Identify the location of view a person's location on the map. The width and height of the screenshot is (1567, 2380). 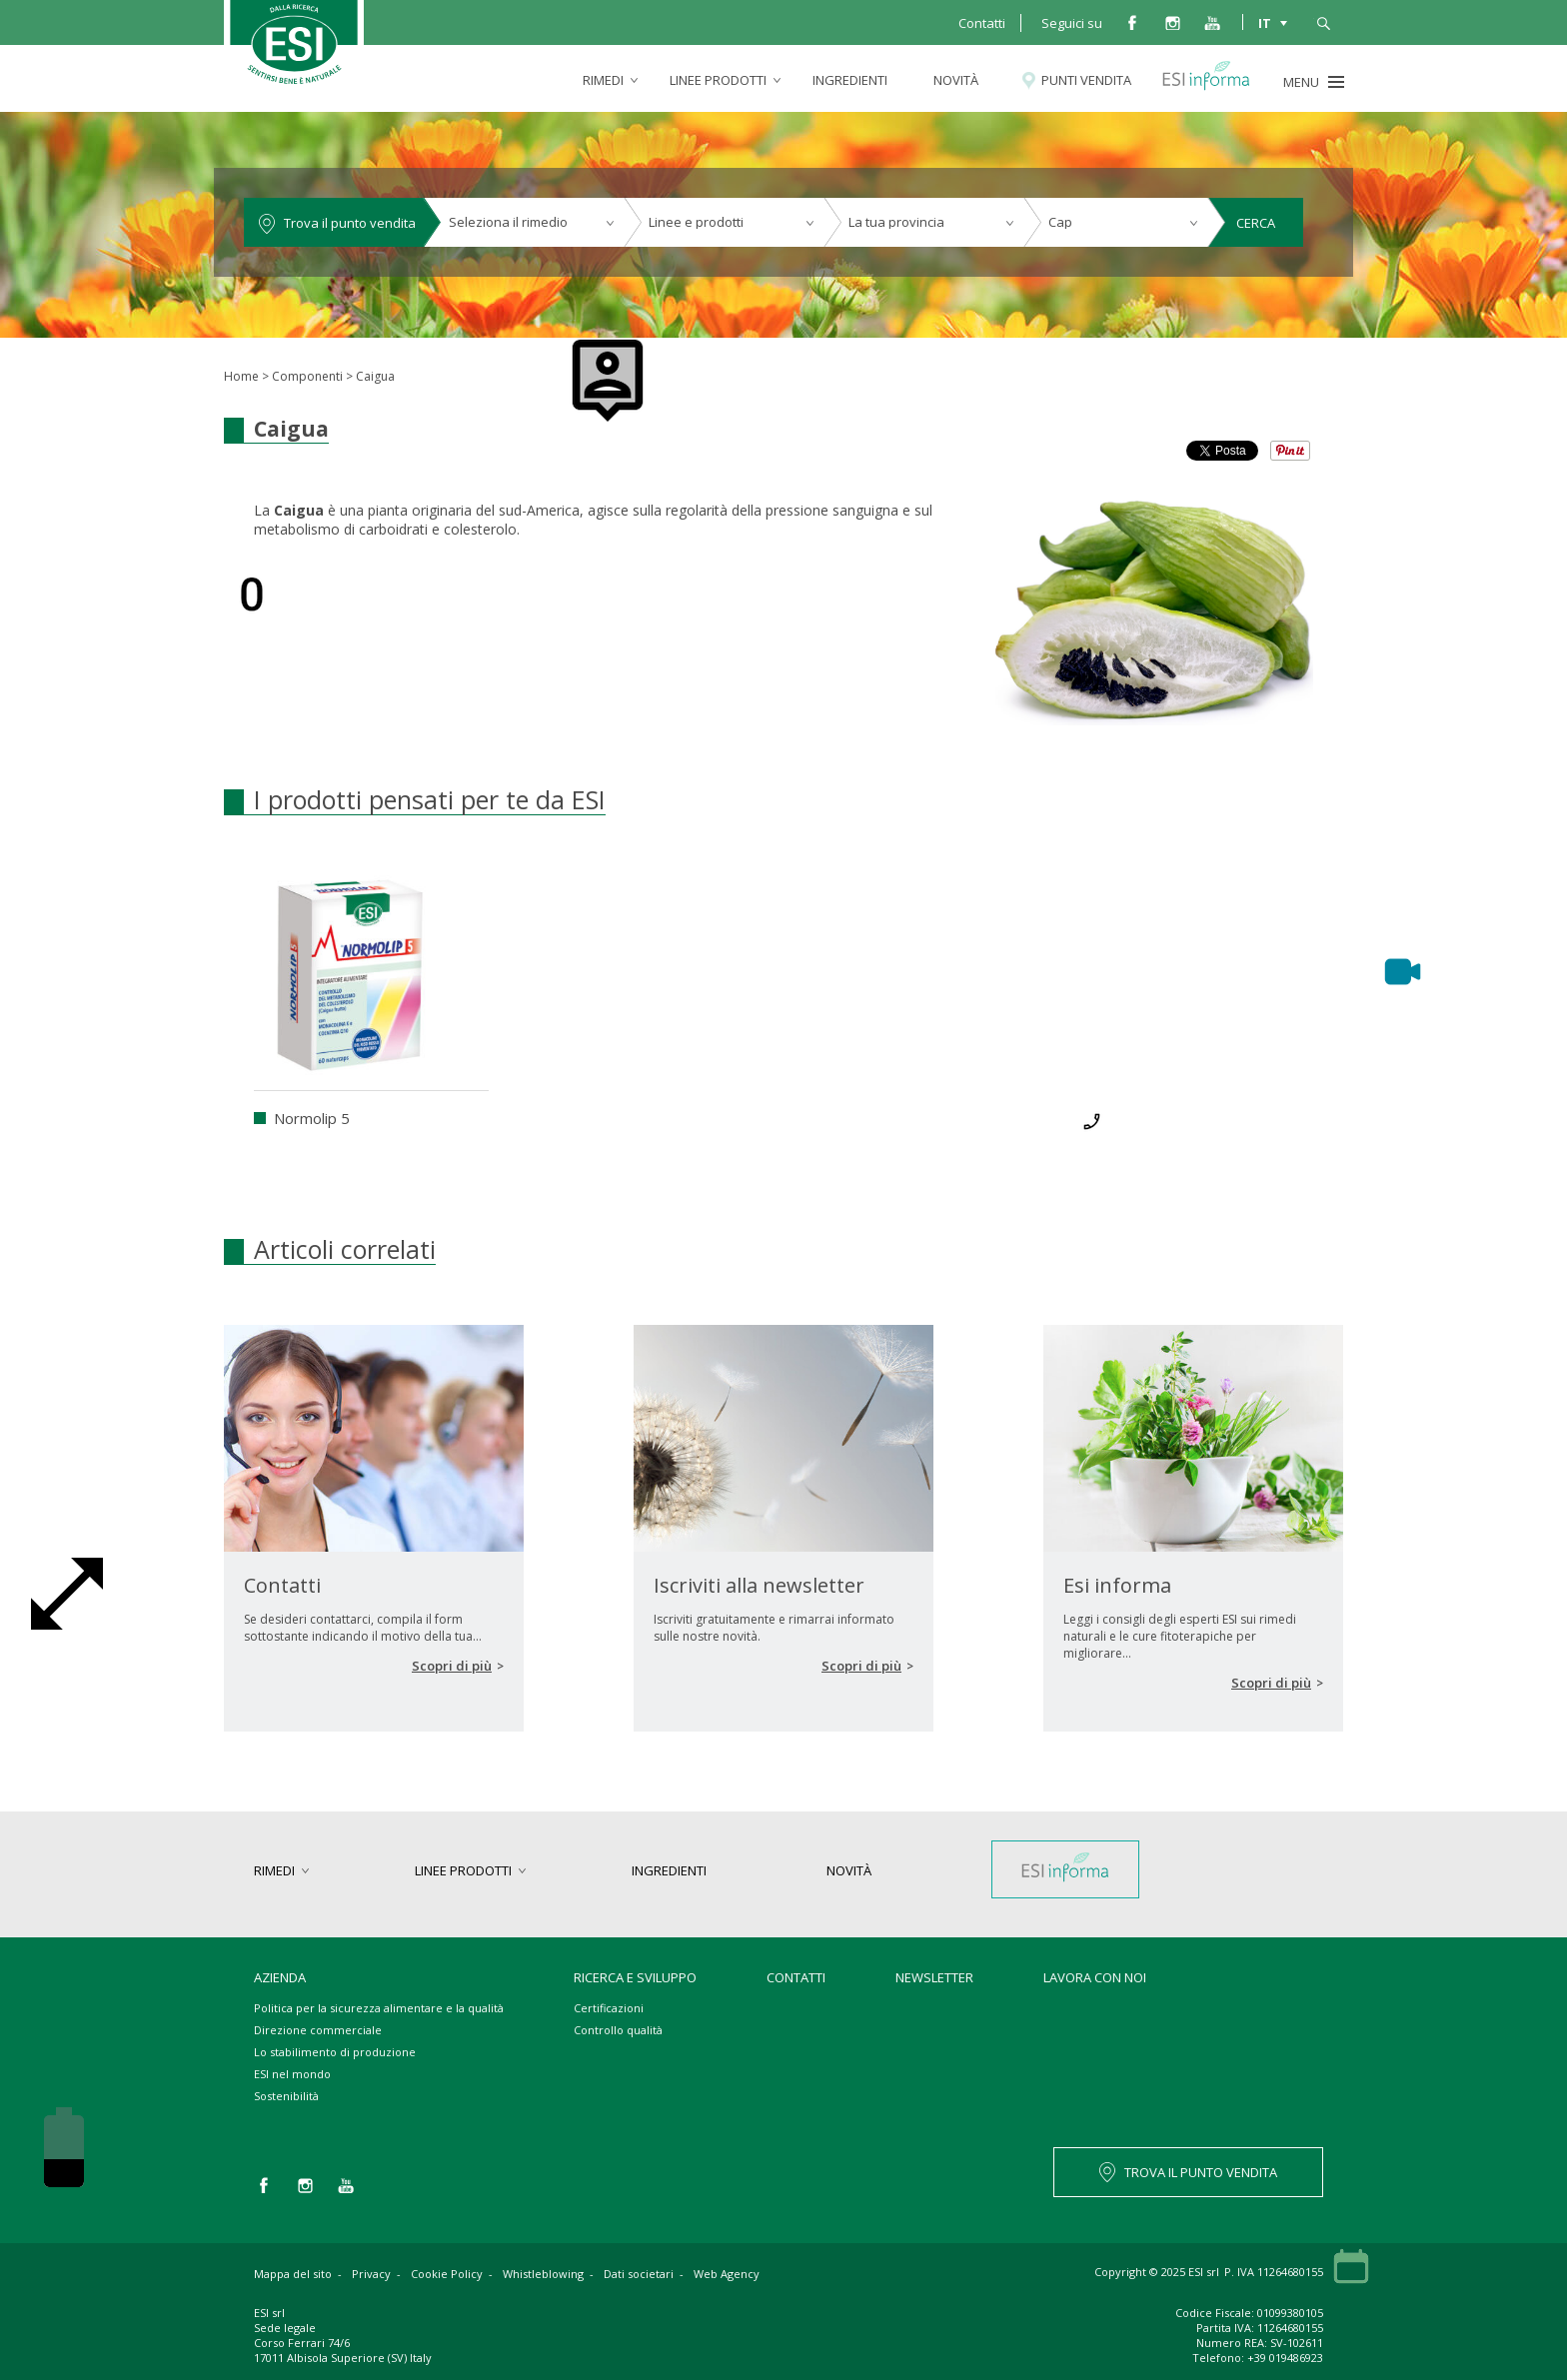
(608, 379).